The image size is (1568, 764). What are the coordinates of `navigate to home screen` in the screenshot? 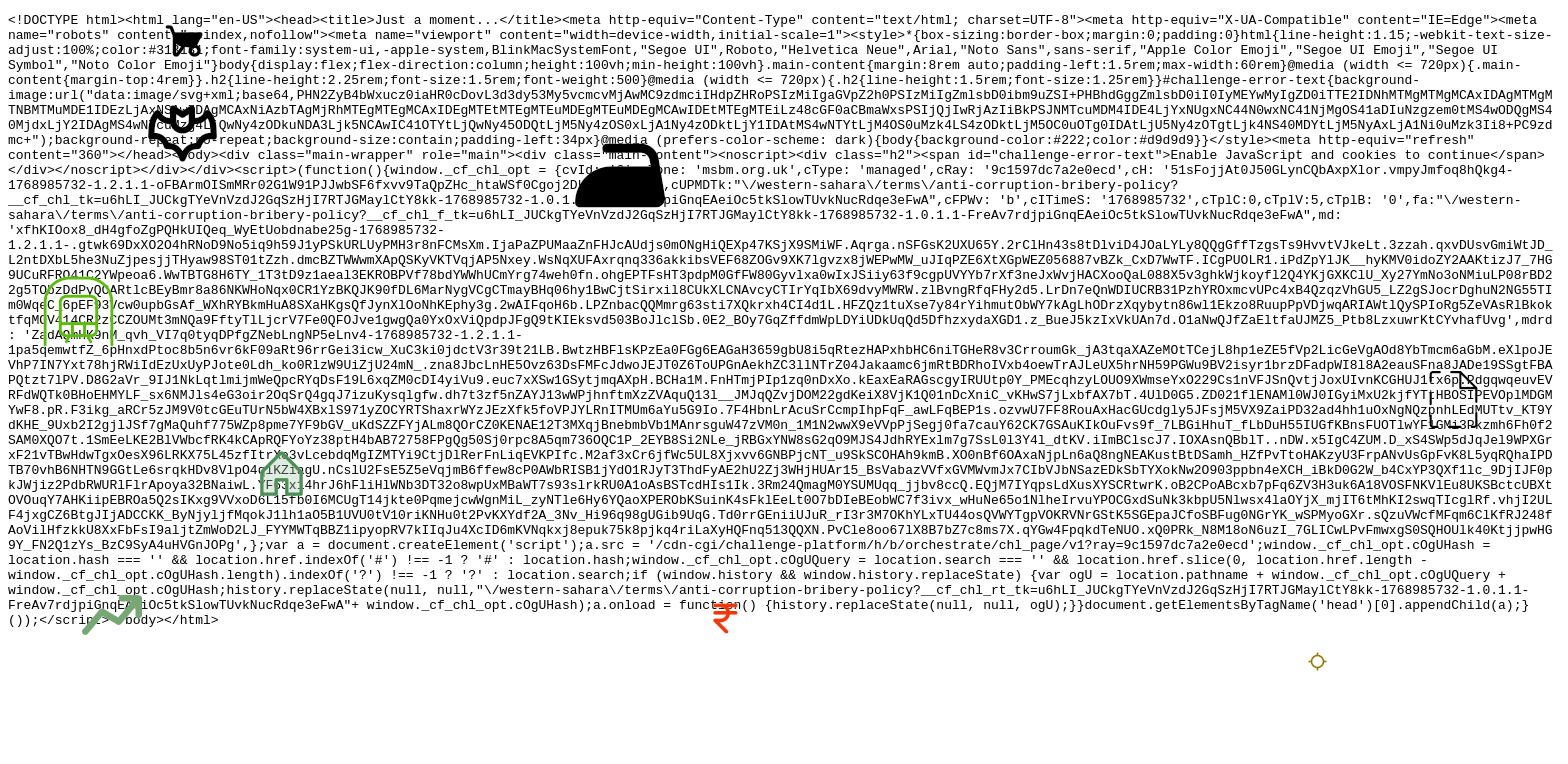 It's located at (281, 474).